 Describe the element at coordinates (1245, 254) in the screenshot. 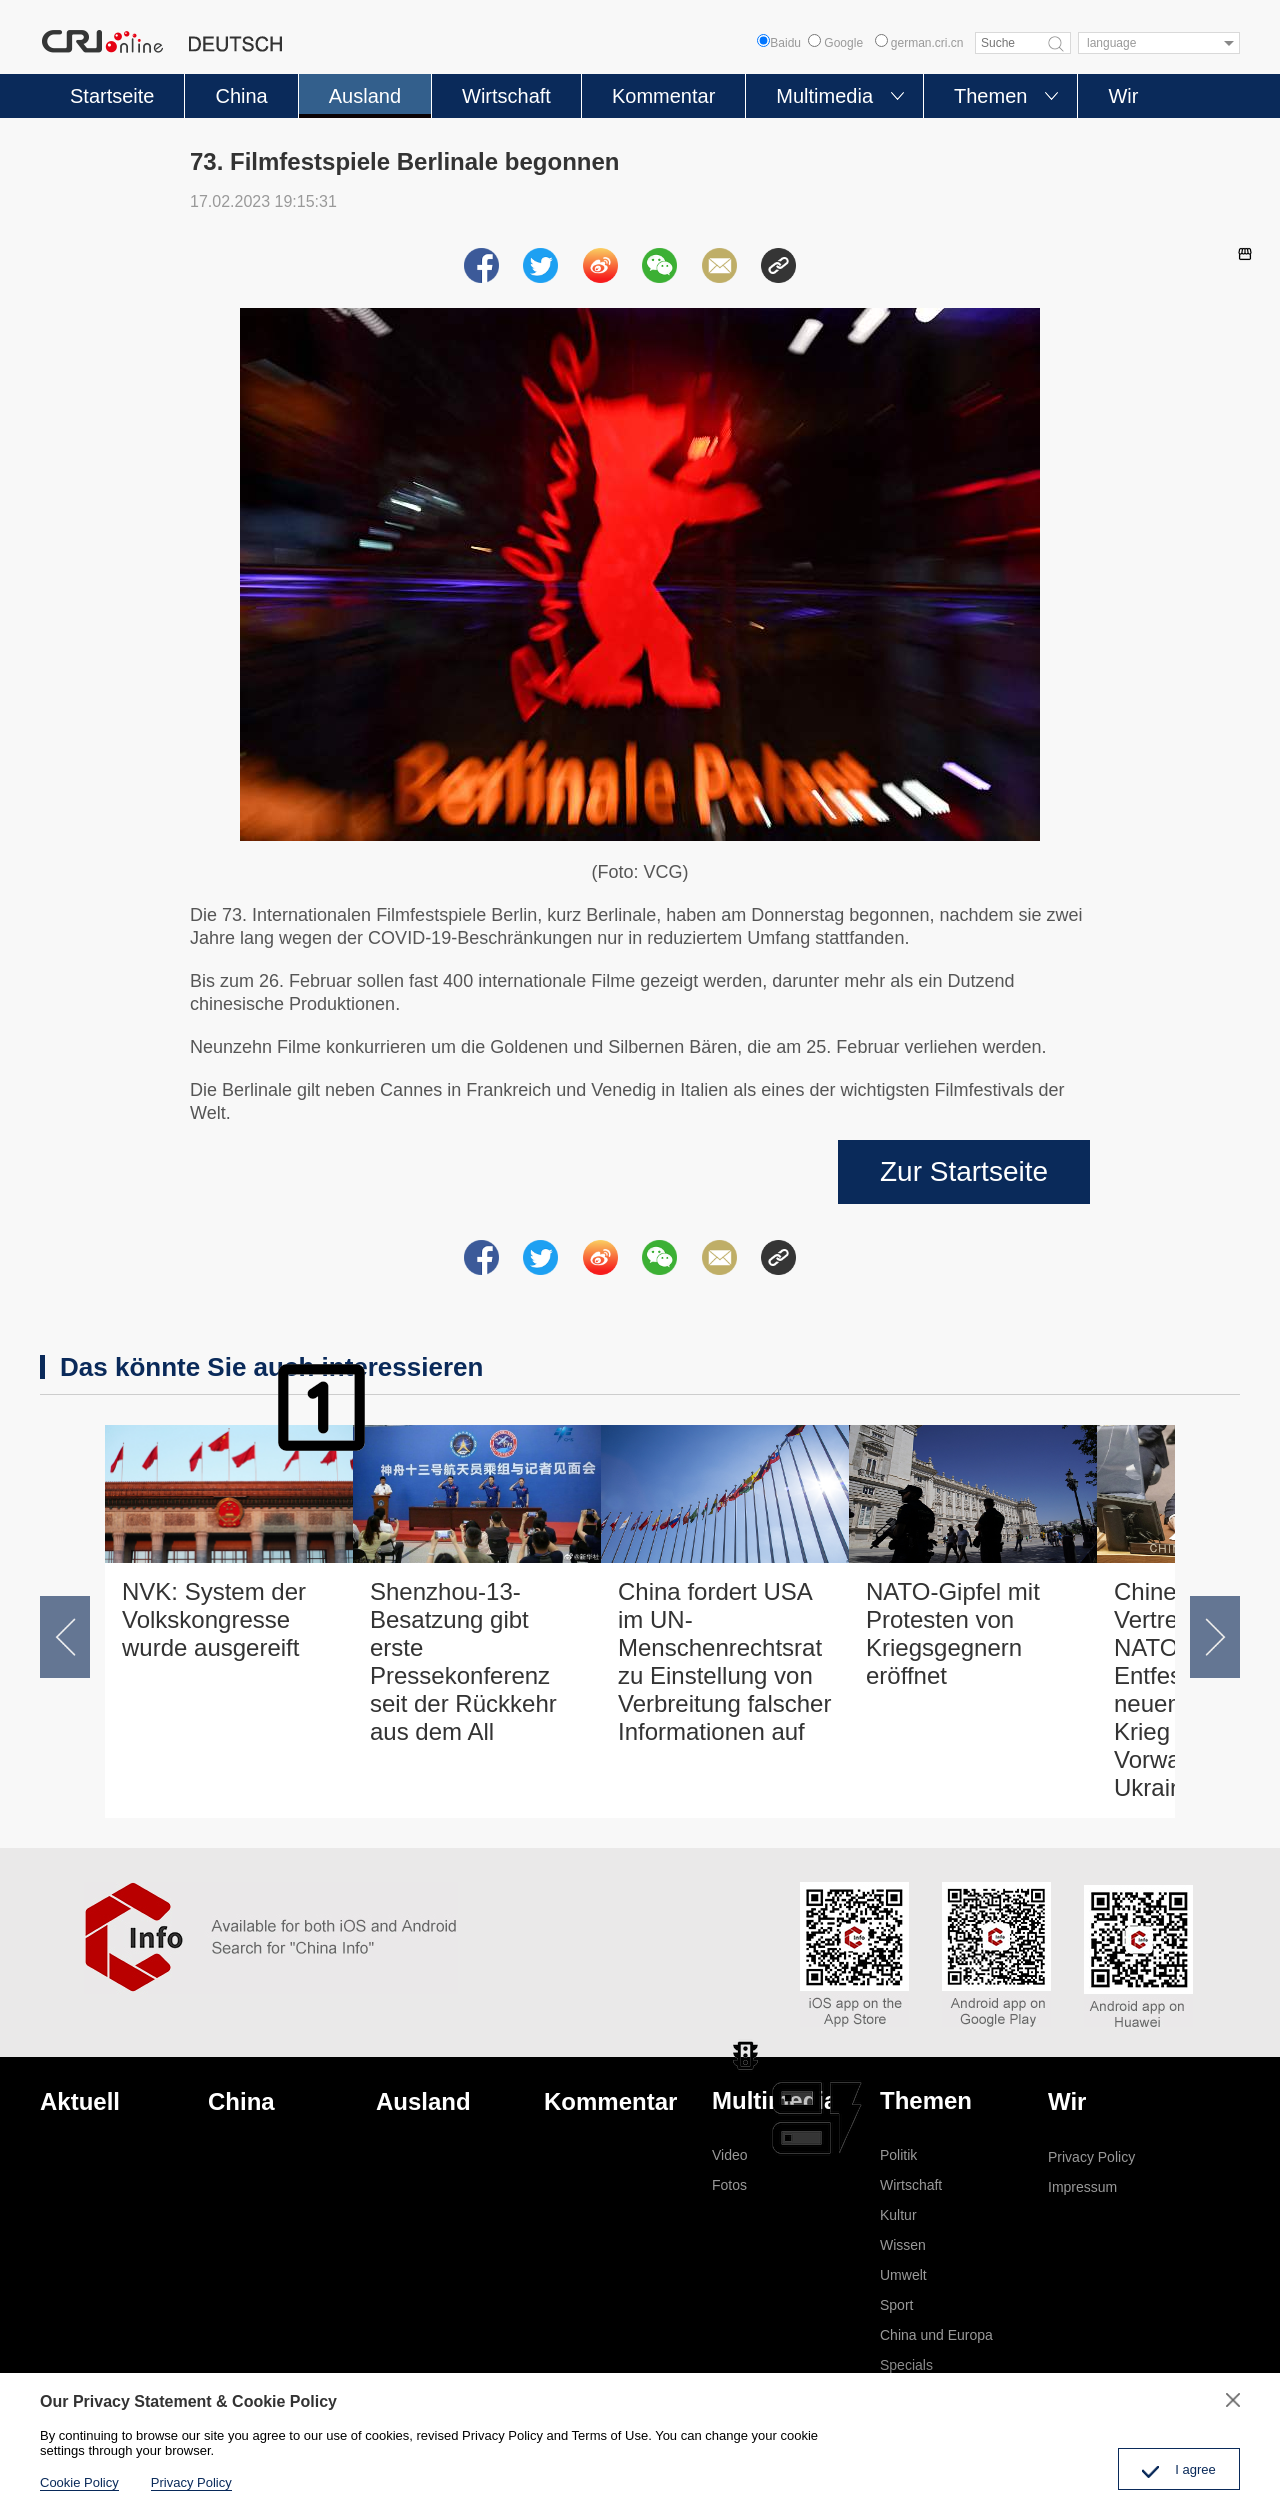

I see `access the marketplace or shop` at that location.